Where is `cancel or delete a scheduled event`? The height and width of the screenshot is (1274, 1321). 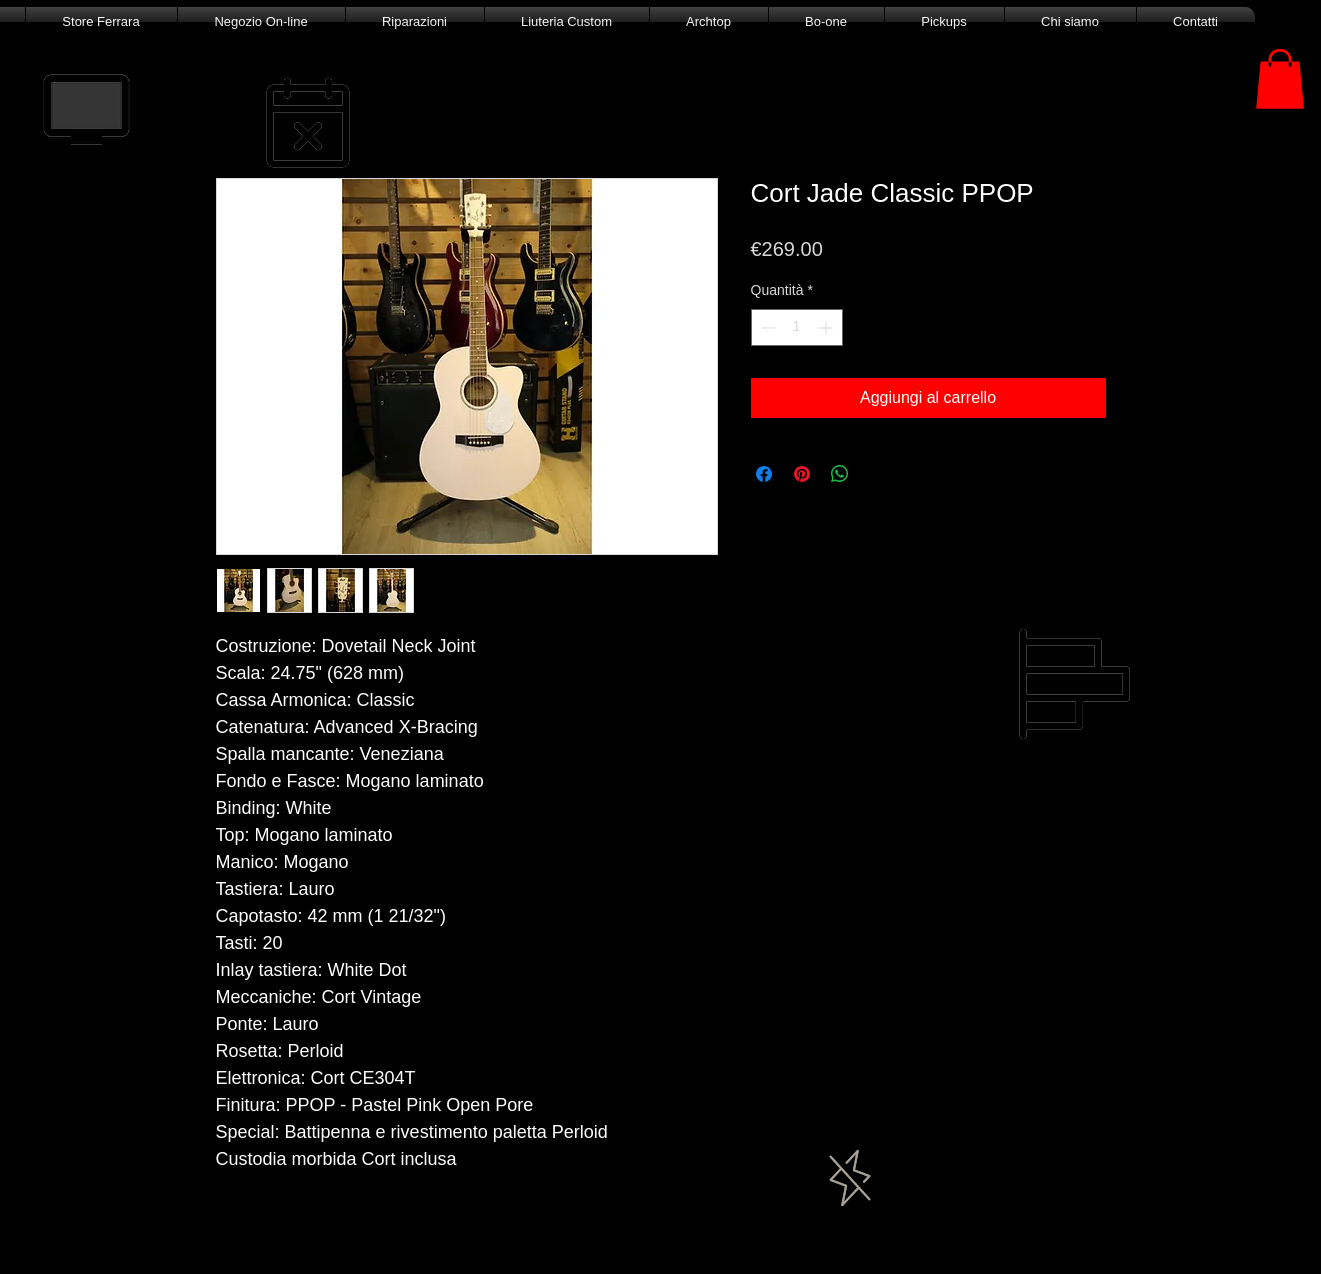 cancel or delete a scheduled event is located at coordinates (308, 126).